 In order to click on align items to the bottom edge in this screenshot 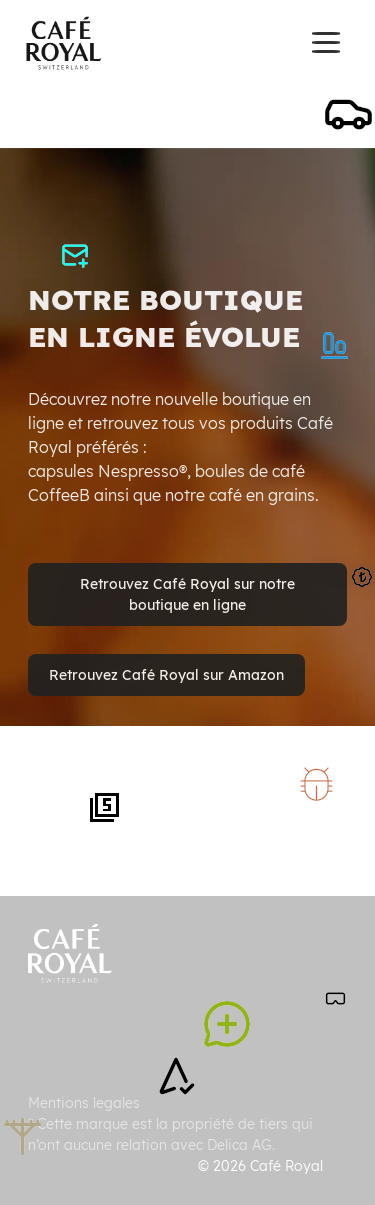, I will do `click(334, 345)`.